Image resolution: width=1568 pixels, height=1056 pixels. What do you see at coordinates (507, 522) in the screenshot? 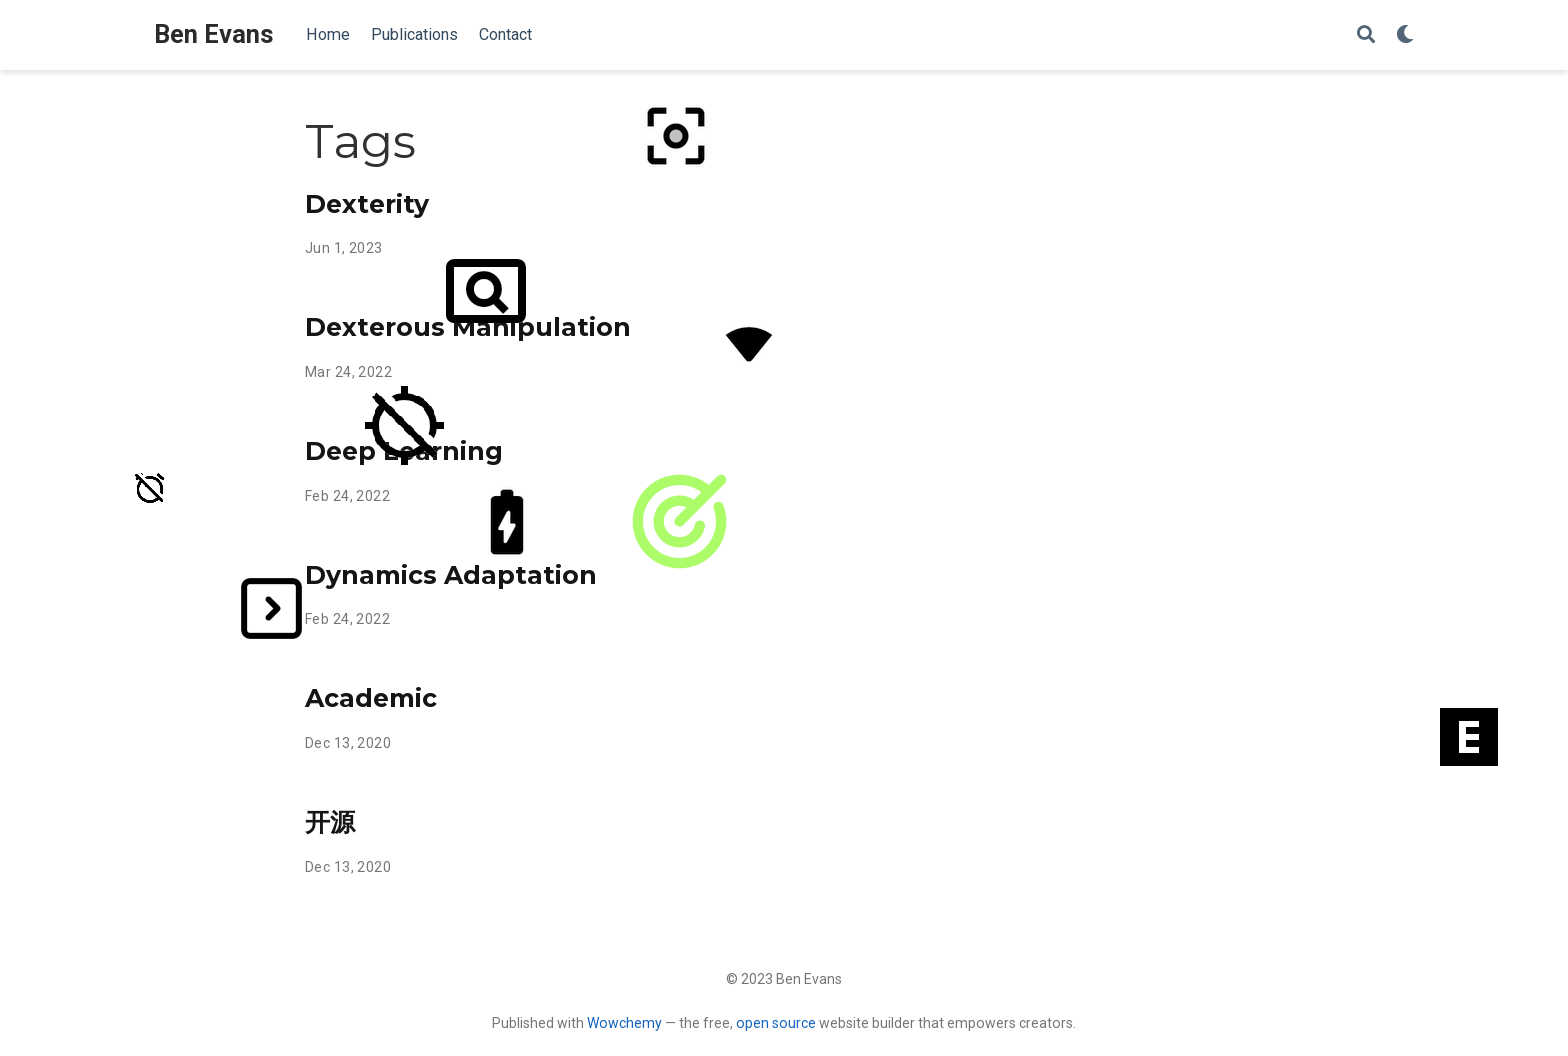
I see `indicates battery is fully charged while connected to power` at bounding box center [507, 522].